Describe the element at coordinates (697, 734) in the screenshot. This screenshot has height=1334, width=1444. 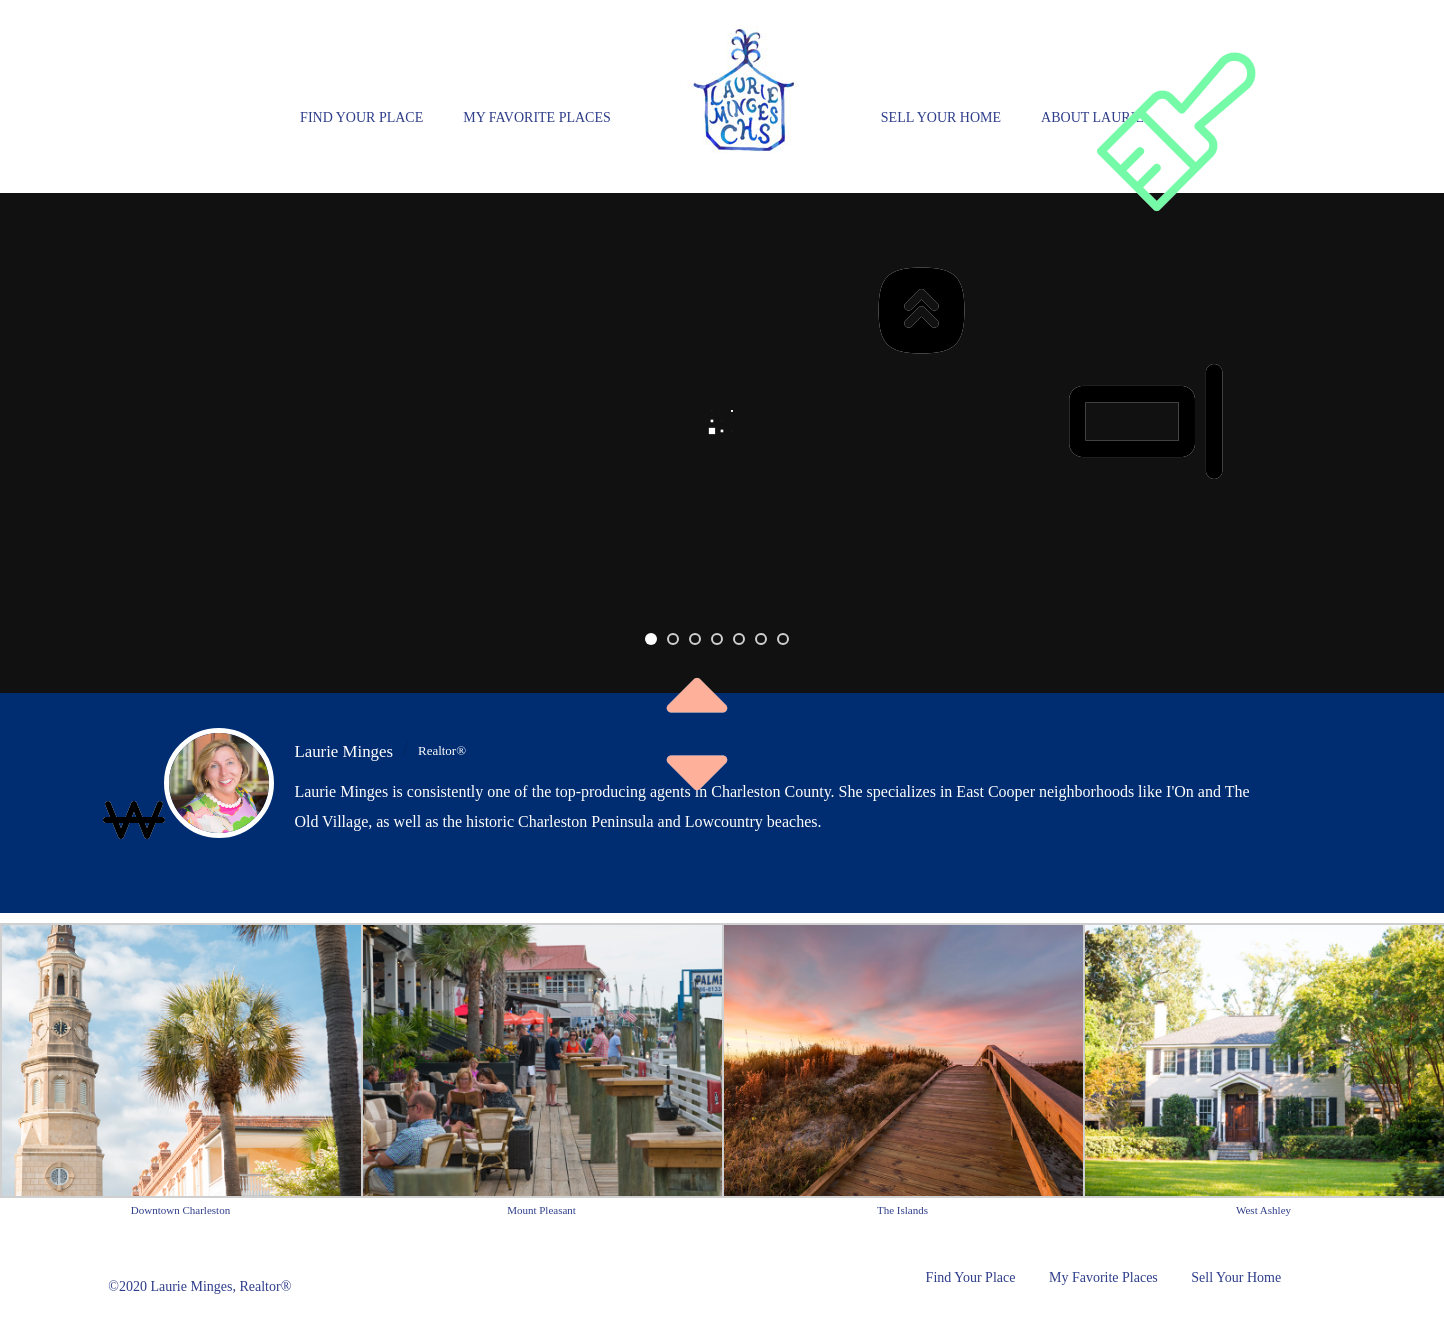
I see `expand or collapse a dropdown menu` at that location.